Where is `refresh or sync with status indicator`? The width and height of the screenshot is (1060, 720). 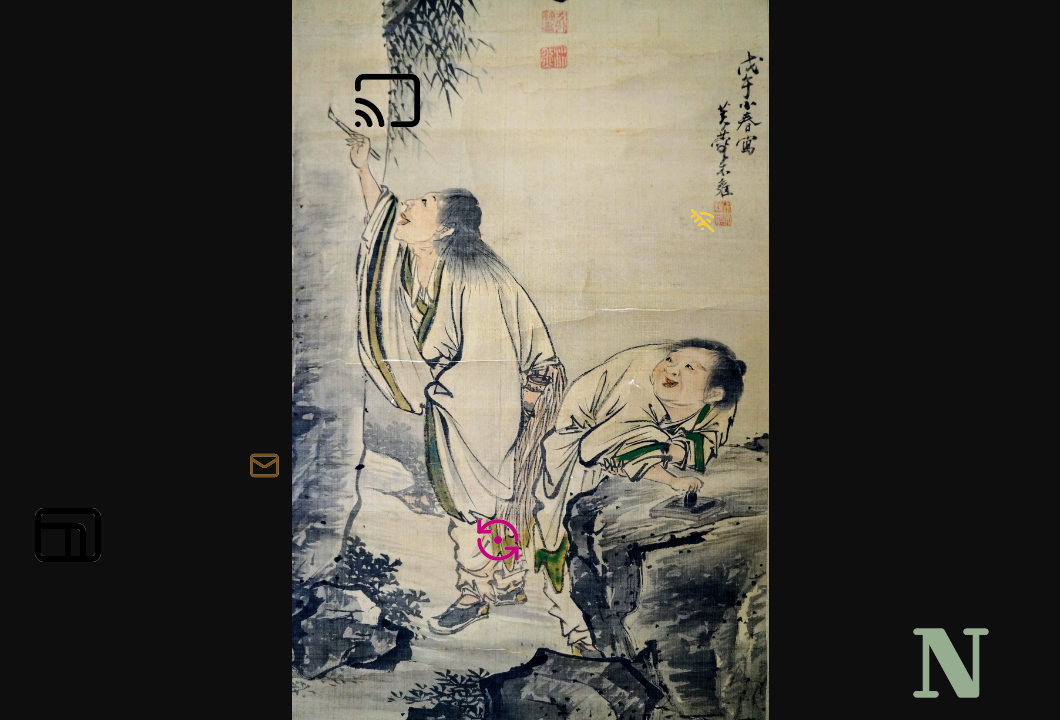 refresh or sync with status indicator is located at coordinates (498, 540).